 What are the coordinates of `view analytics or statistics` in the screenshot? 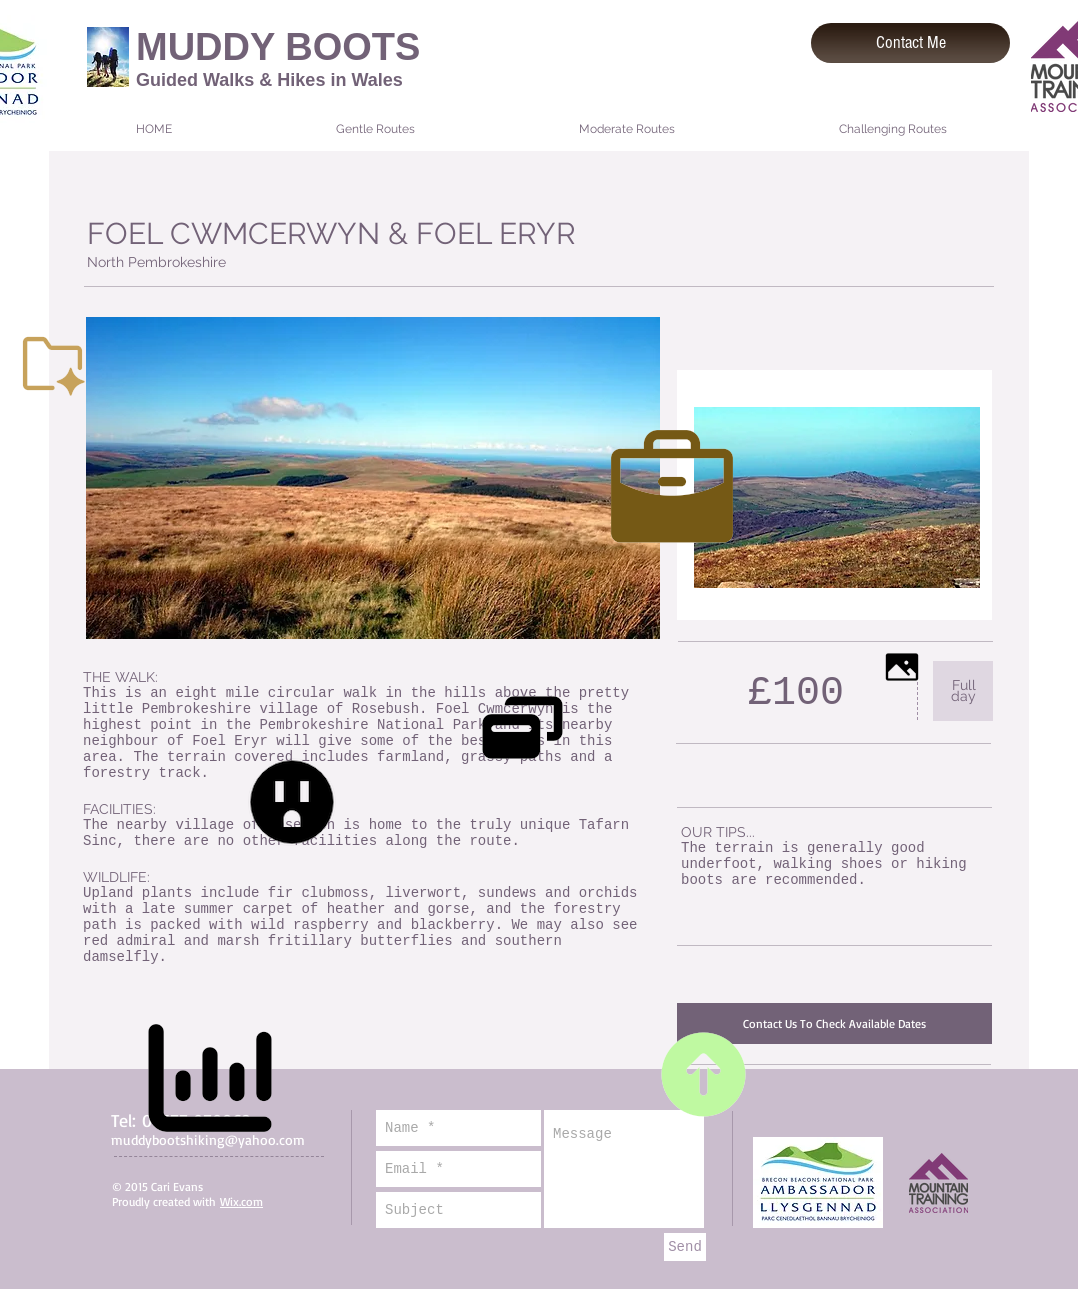 It's located at (210, 1078).